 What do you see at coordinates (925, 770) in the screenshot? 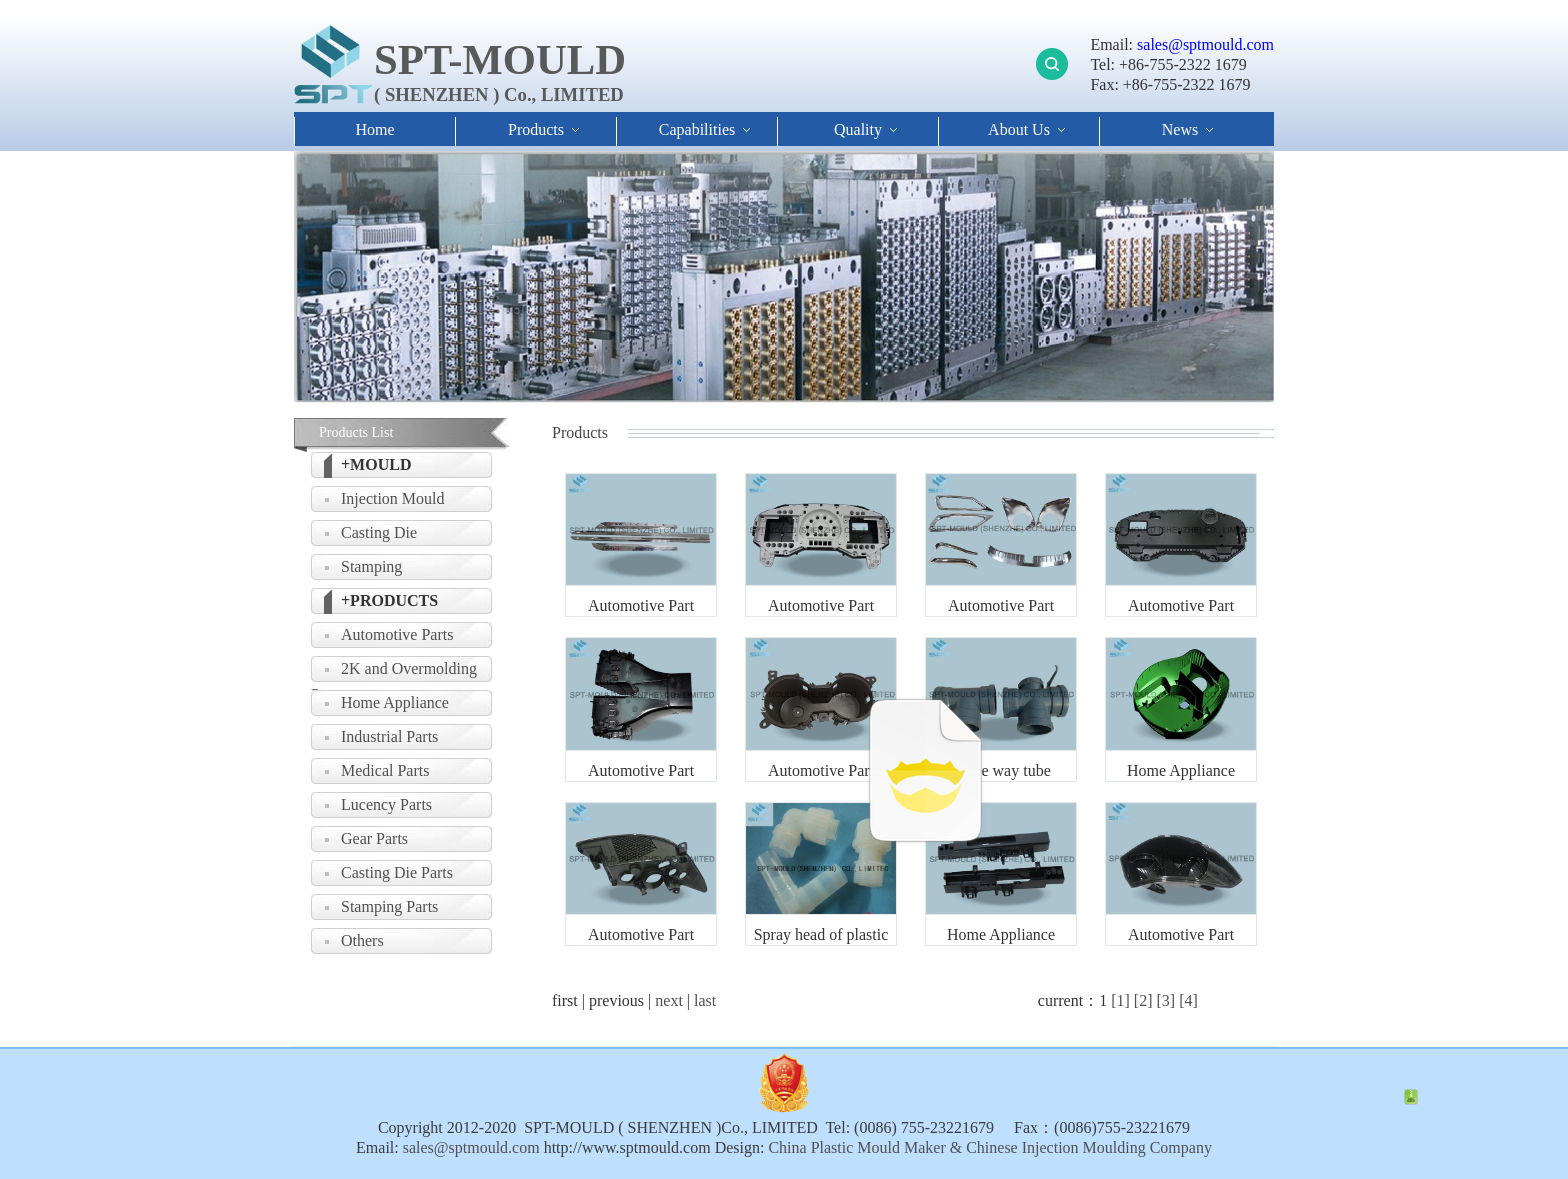
I see `a nim programming language source file` at bounding box center [925, 770].